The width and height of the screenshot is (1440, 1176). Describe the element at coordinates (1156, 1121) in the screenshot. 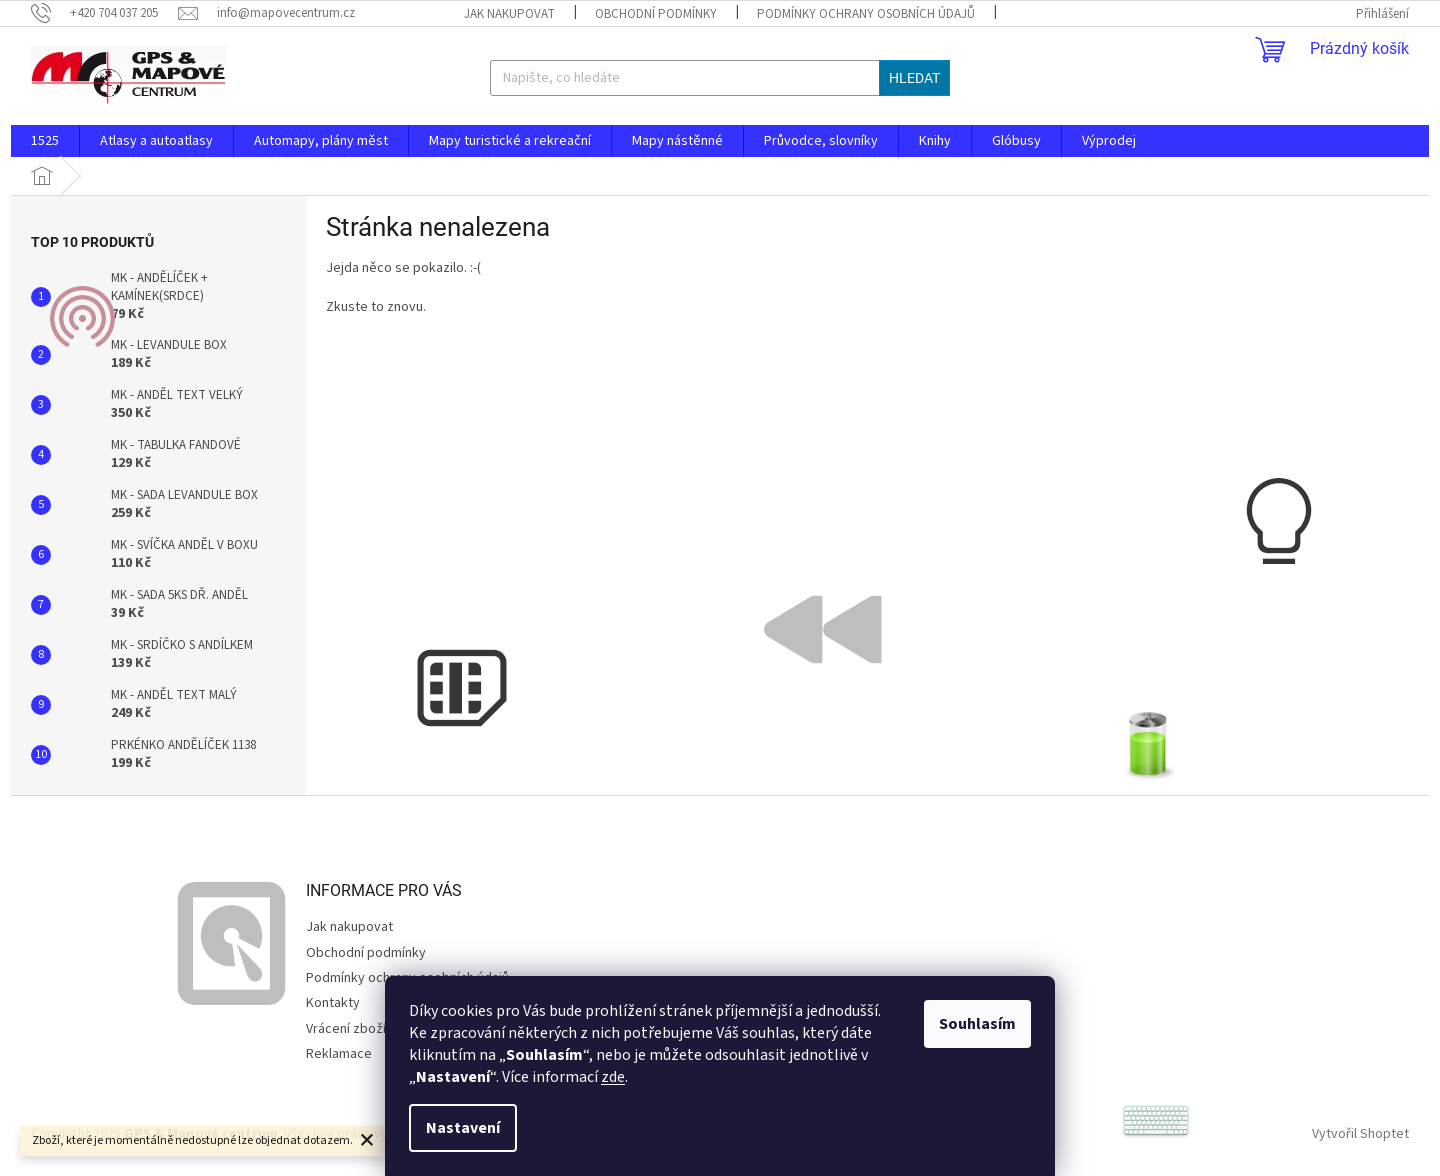

I see `bluetooth keyboard connected successfully` at that location.